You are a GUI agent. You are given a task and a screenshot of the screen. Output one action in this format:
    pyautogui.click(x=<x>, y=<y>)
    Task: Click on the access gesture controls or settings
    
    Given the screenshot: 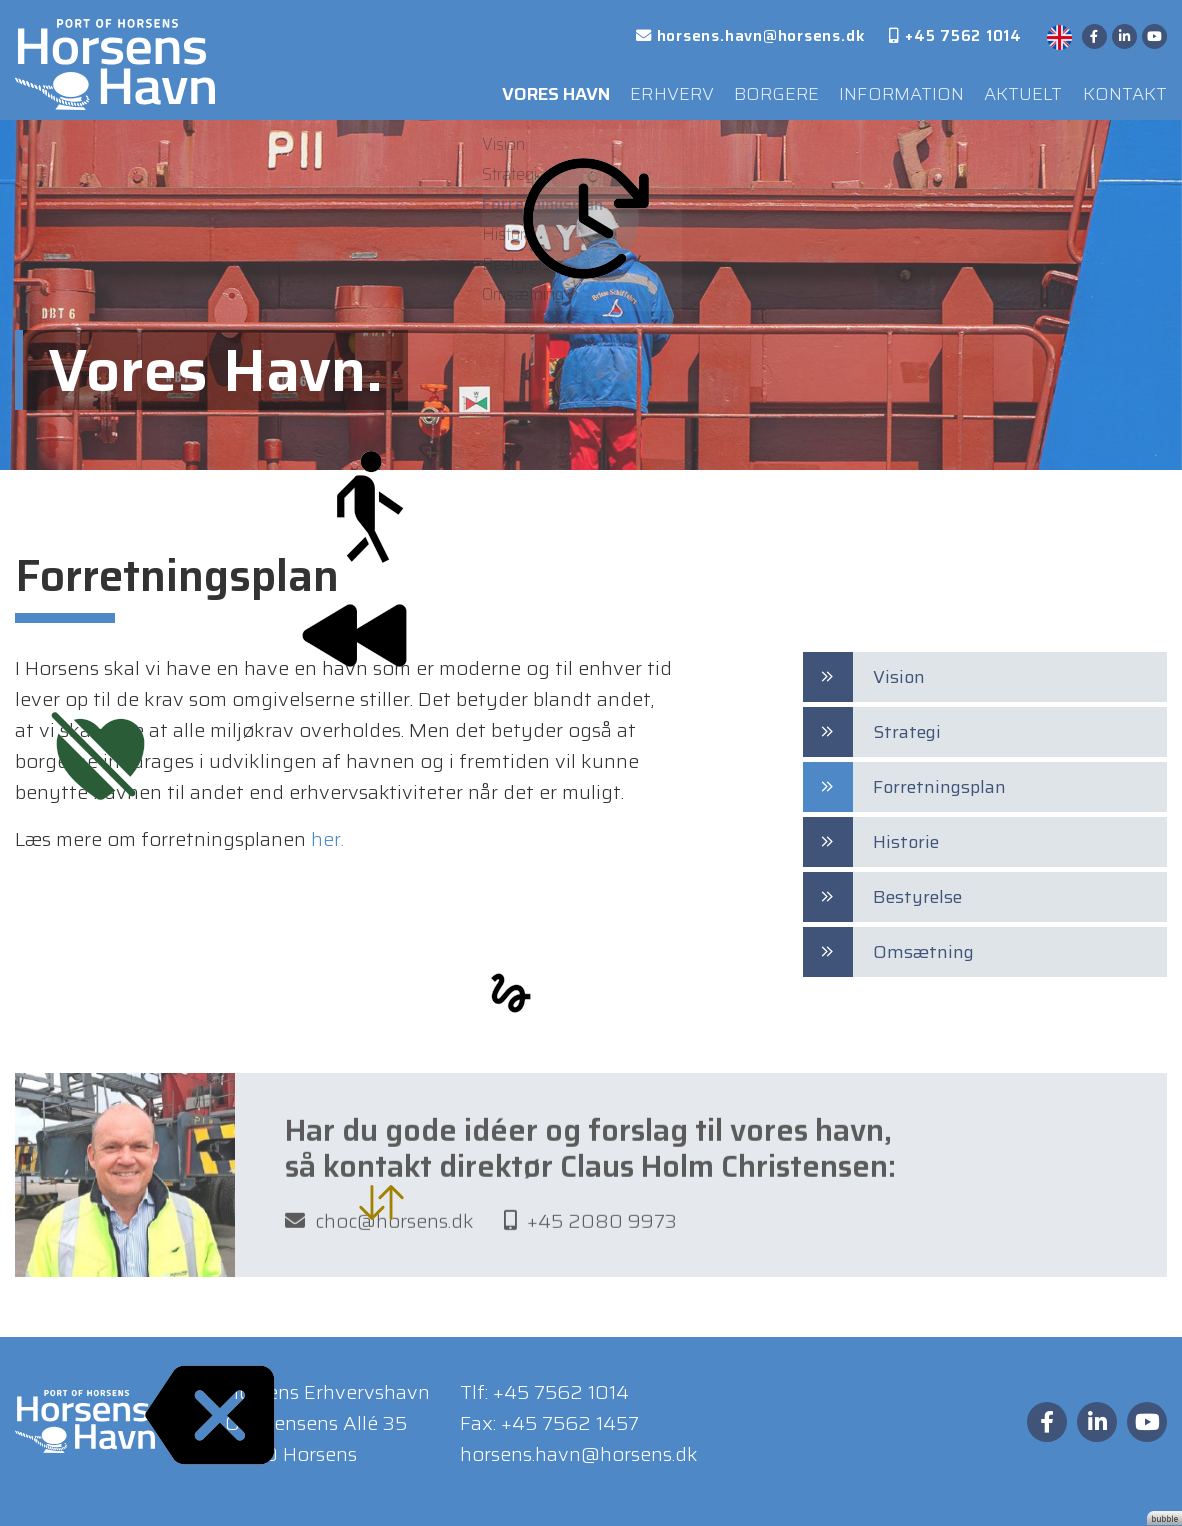 What is the action you would take?
    pyautogui.click(x=511, y=993)
    